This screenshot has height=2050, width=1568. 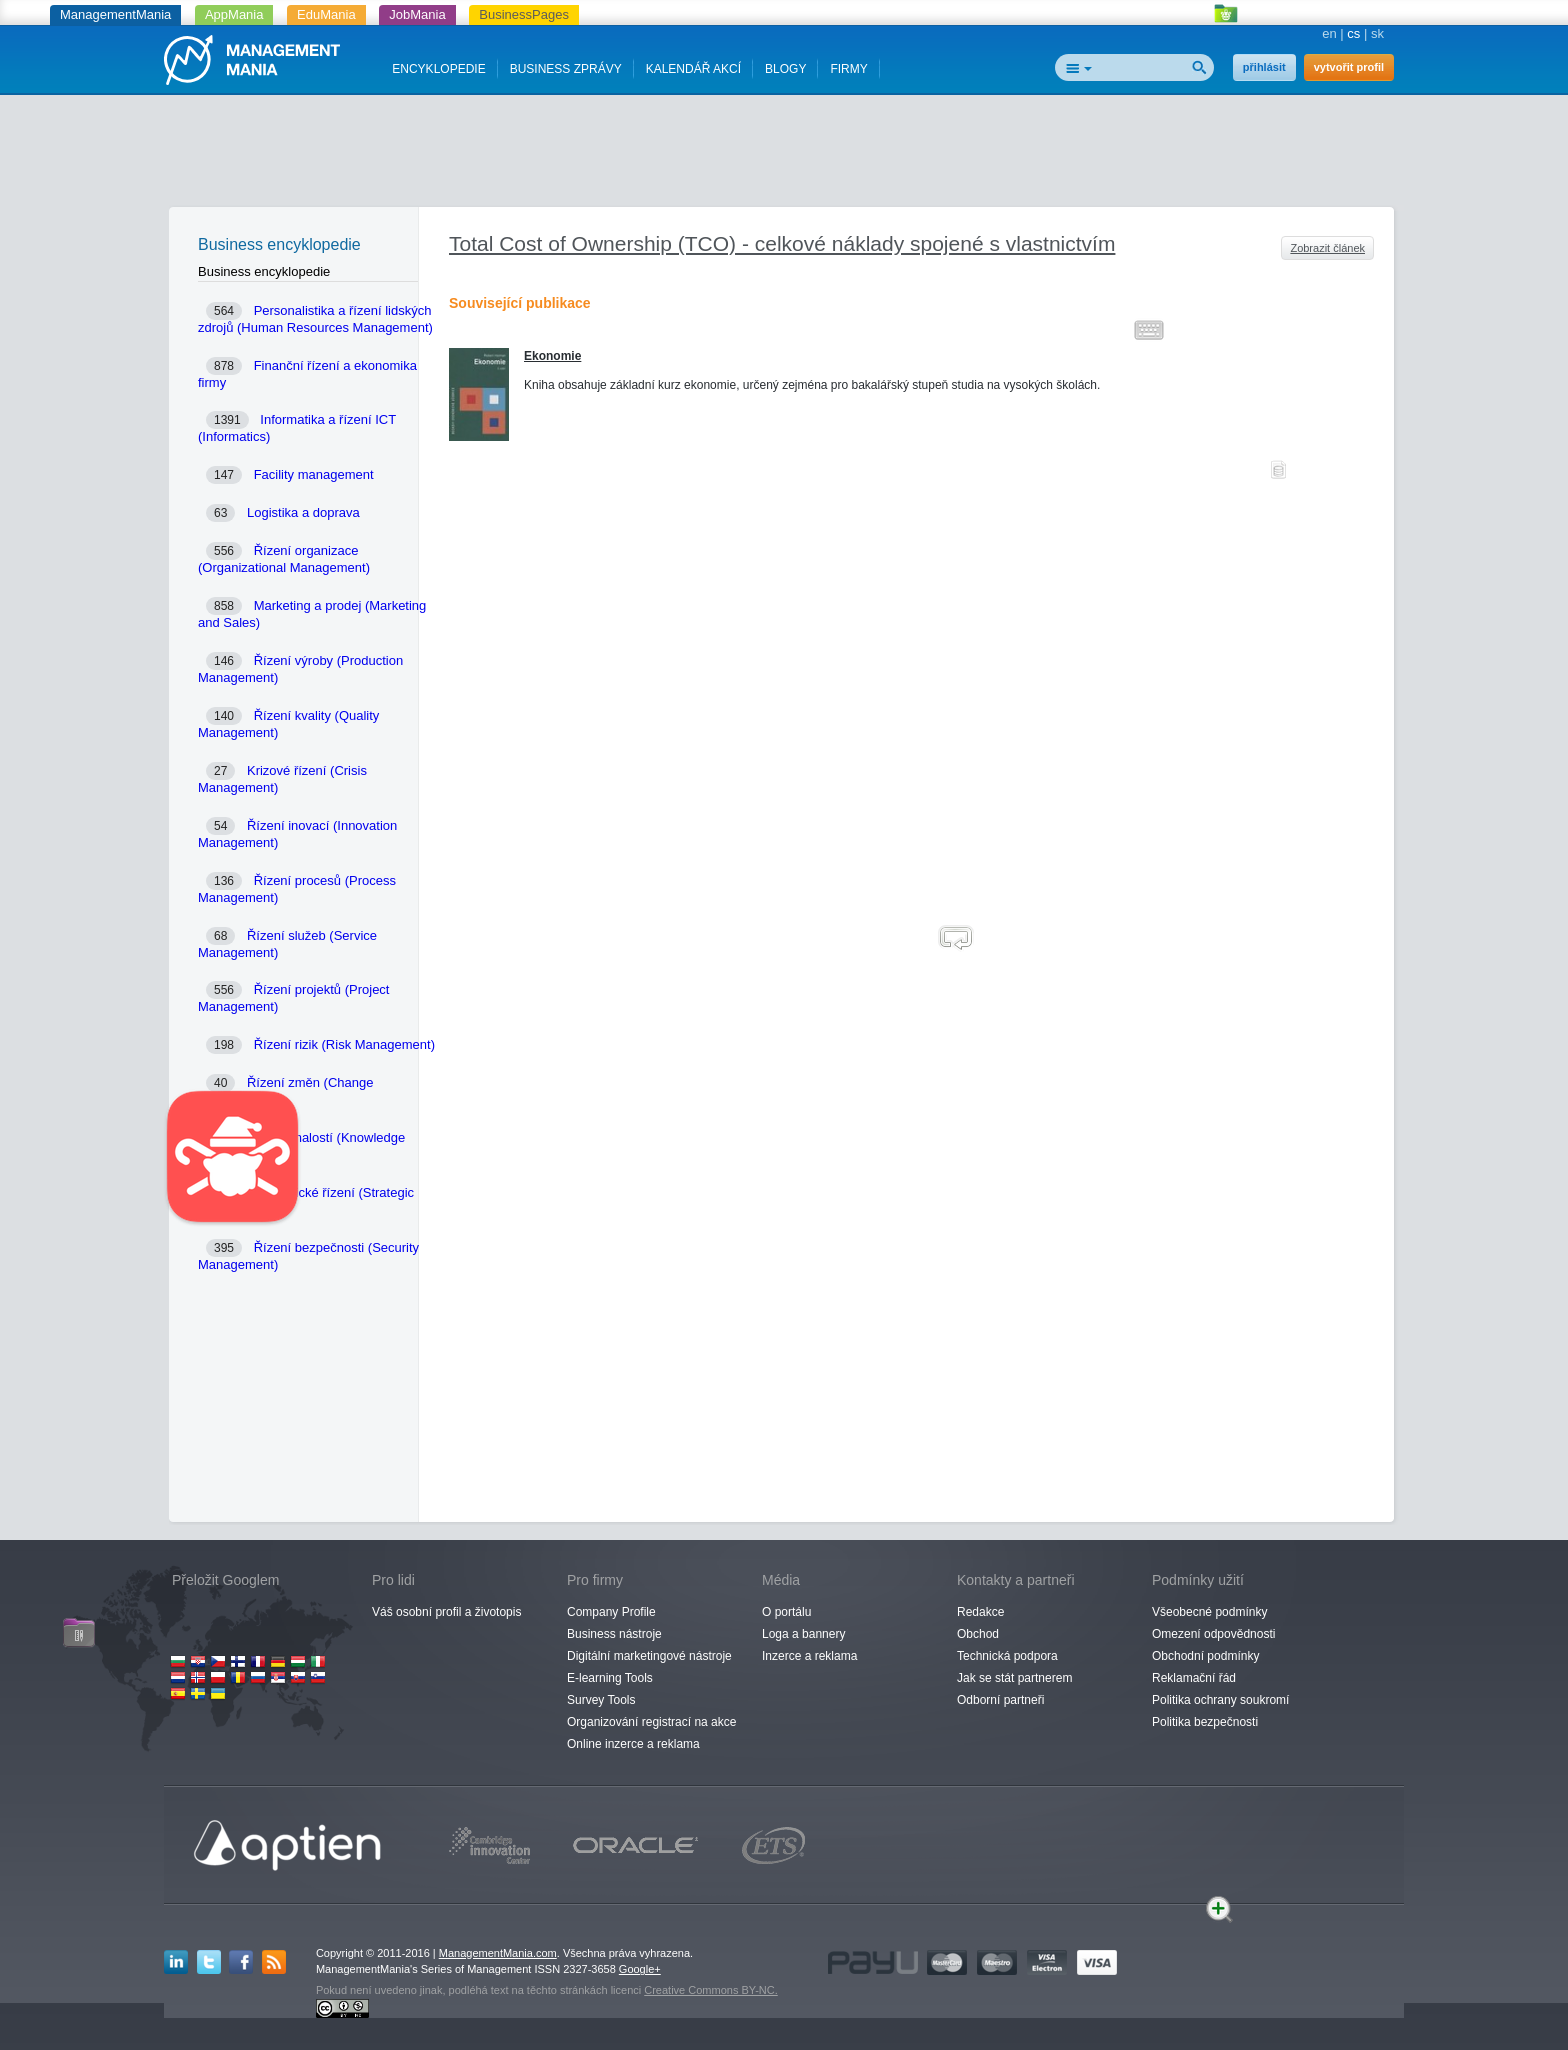 What do you see at coordinates (1226, 14) in the screenshot?
I see `open your Game Jolt games folder` at bounding box center [1226, 14].